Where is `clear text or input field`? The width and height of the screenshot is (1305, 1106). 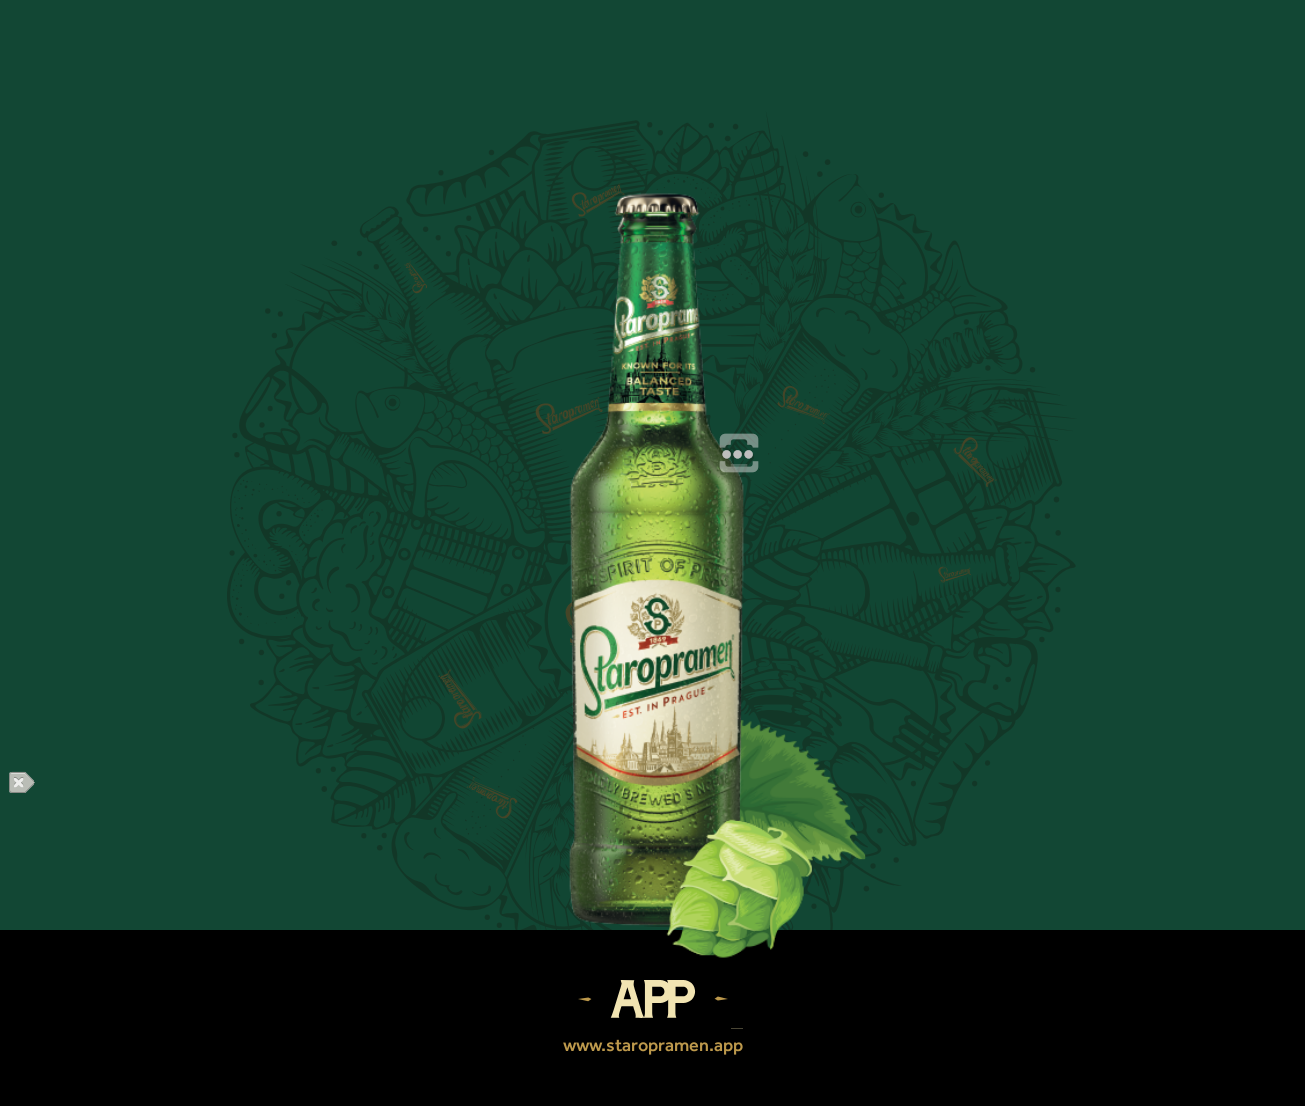 clear text or input field is located at coordinates (23, 782).